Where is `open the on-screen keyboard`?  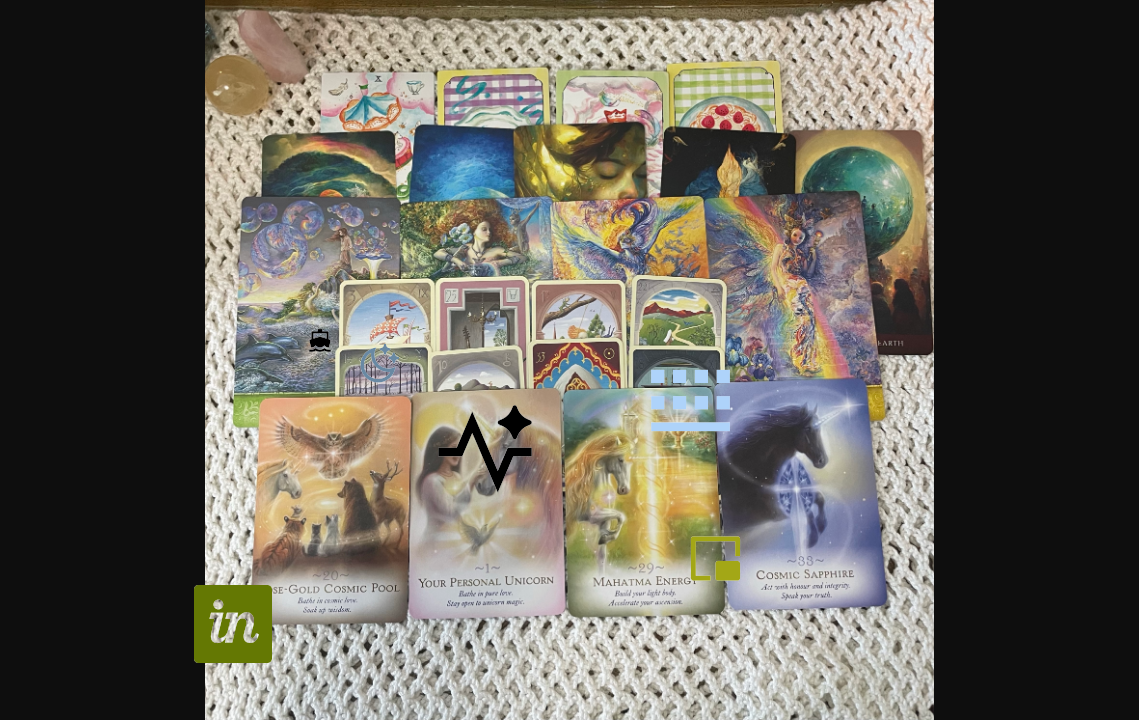 open the on-screen keyboard is located at coordinates (690, 400).